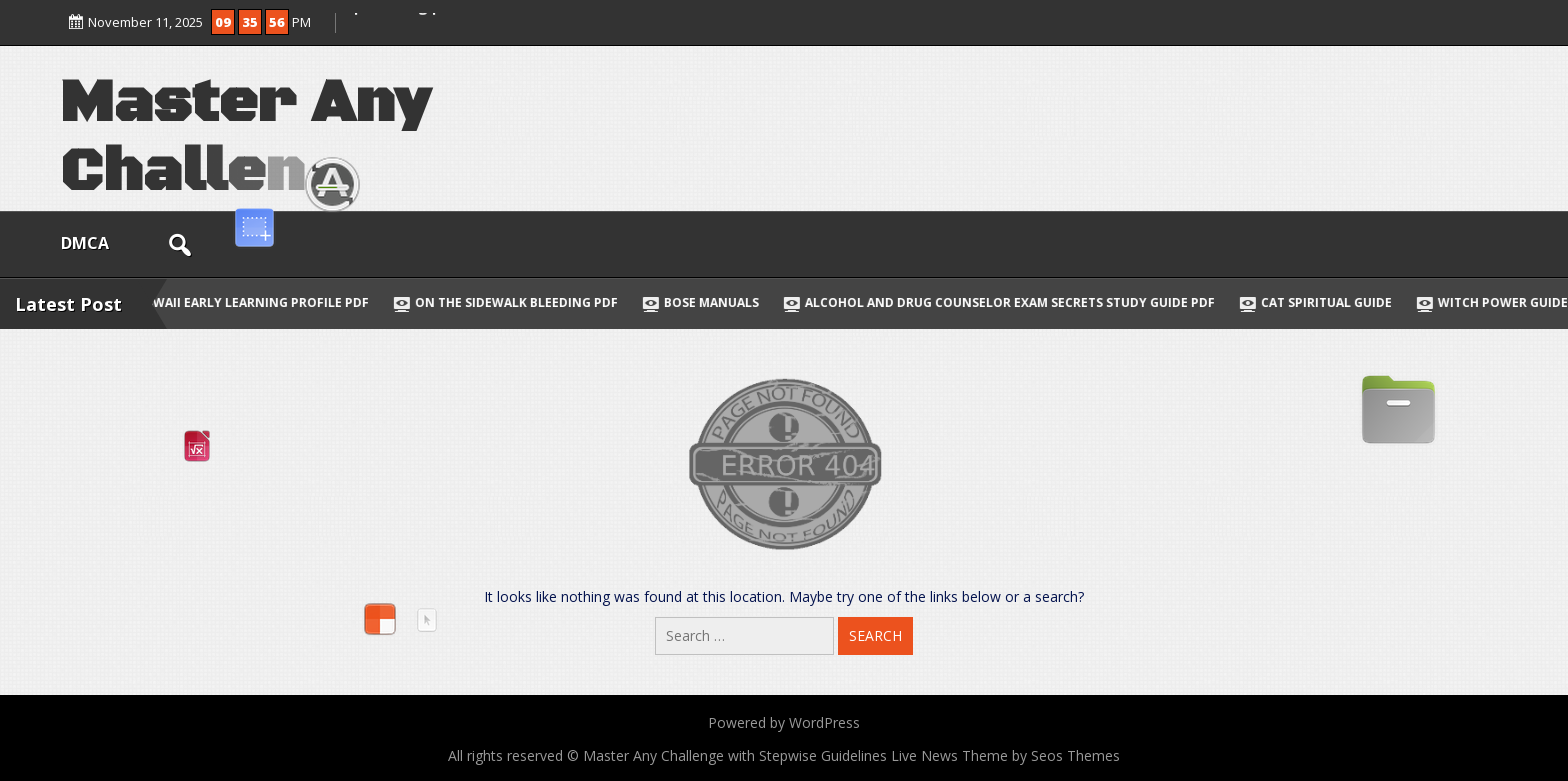 Image resolution: width=1568 pixels, height=781 pixels. What do you see at coordinates (380, 619) in the screenshot?
I see `switch to the bottom-right workspace` at bounding box center [380, 619].